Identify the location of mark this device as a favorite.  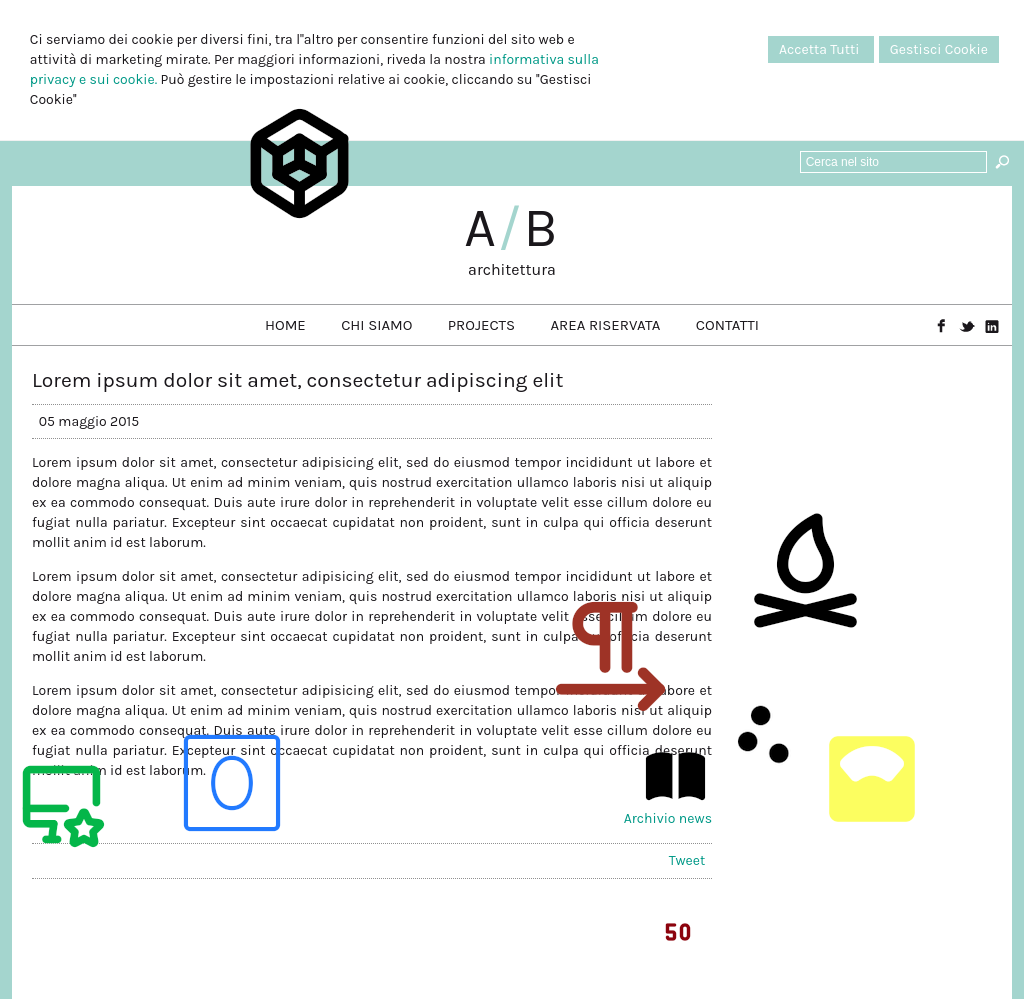
(61, 804).